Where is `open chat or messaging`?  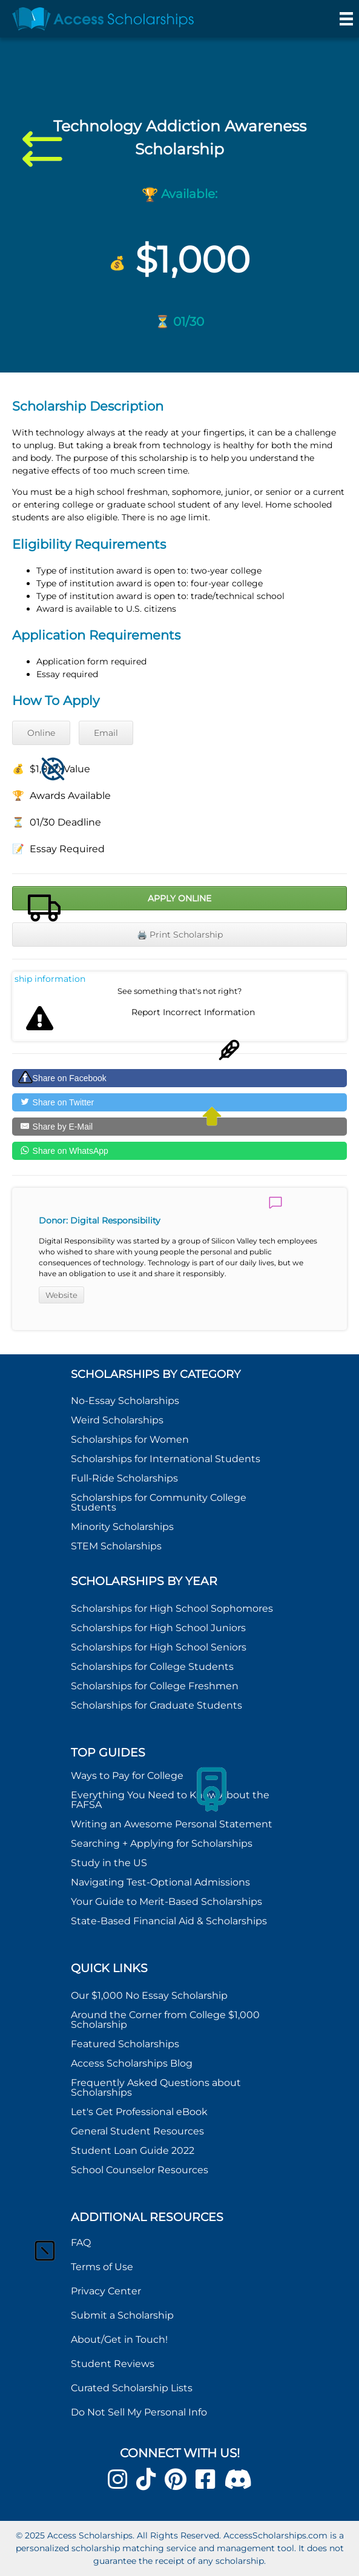
open chat or messaging is located at coordinates (275, 1202).